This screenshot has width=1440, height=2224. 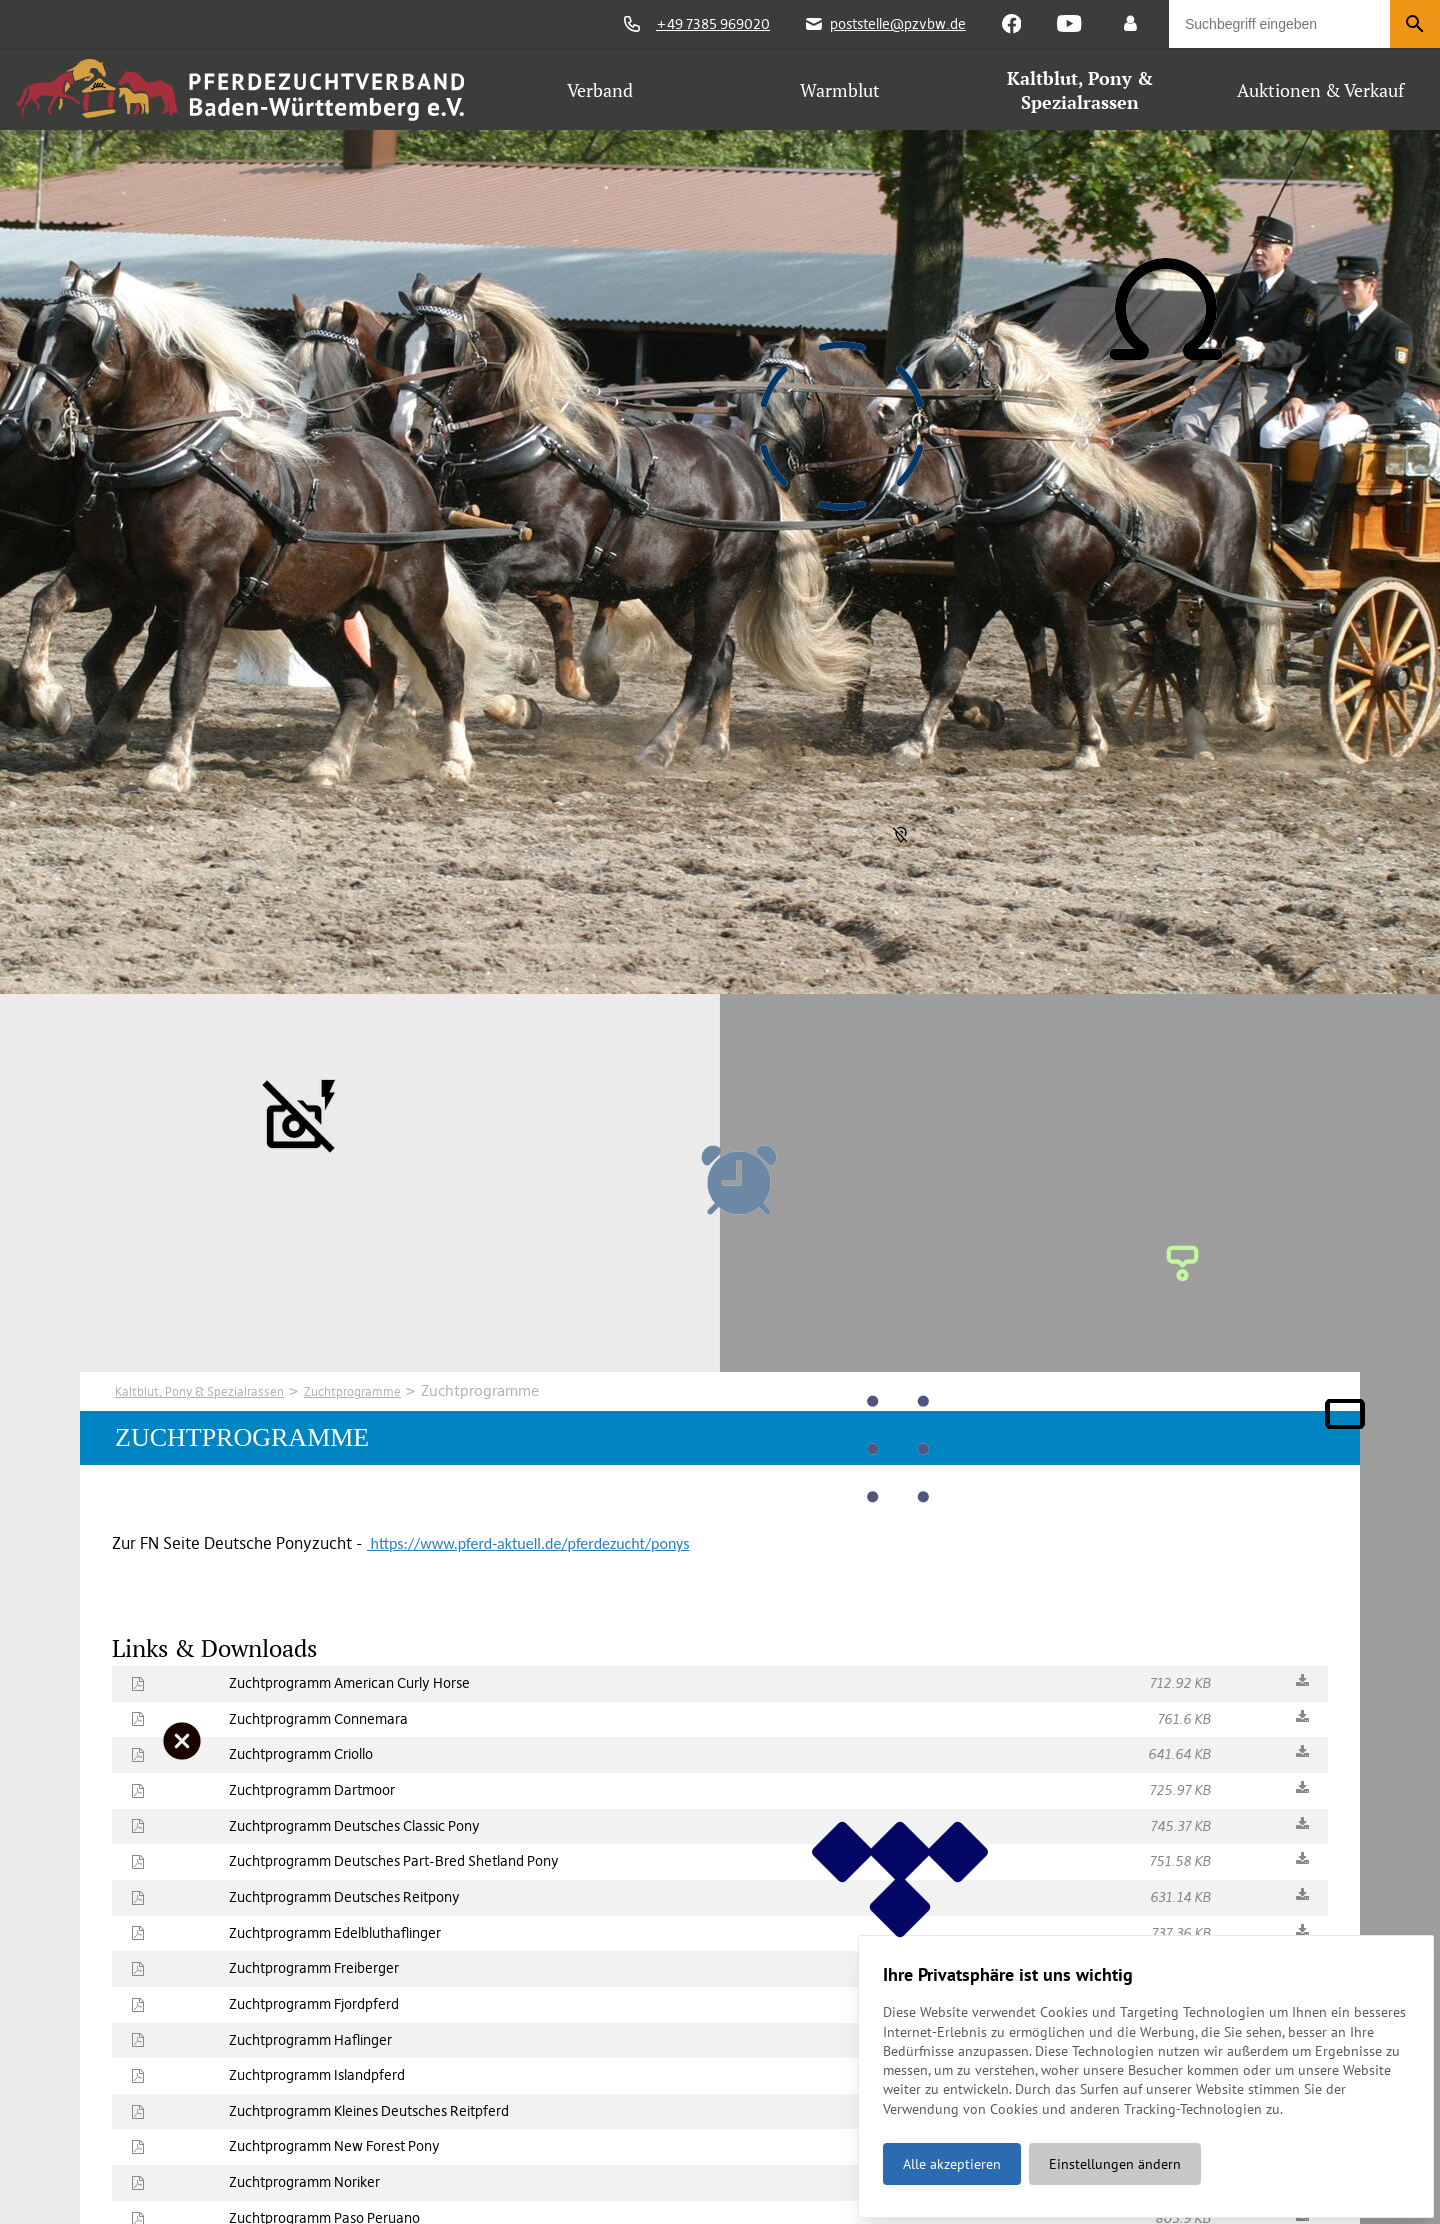 I want to click on crop image to landscape orientation, so click(x=1345, y=1414).